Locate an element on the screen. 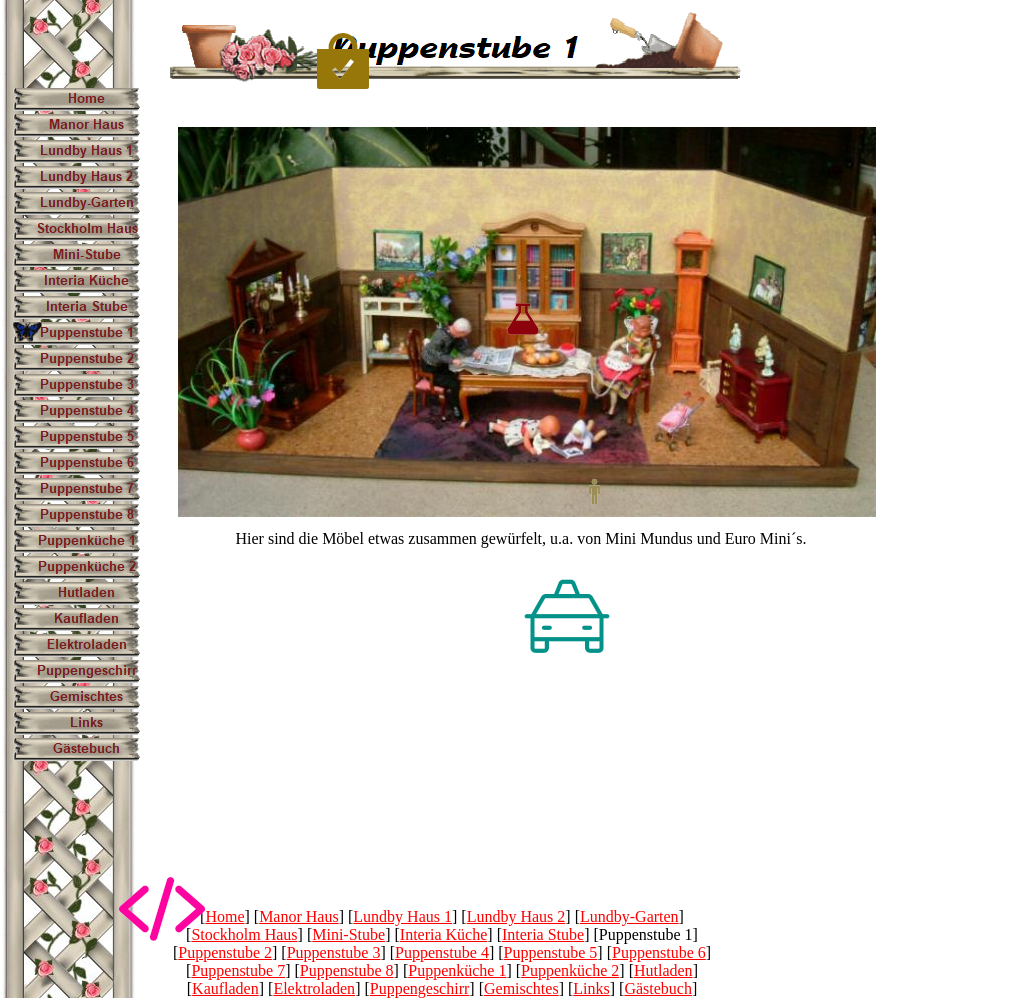 The image size is (1024, 998). select male gender option is located at coordinates (594, 491).